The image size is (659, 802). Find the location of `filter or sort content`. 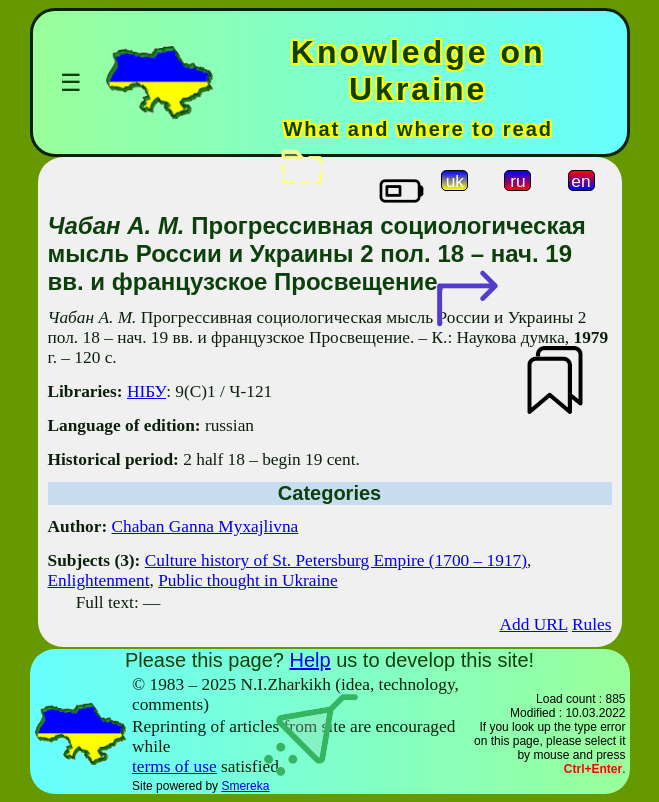

filter or sort content is located at coordinates (309, 730).